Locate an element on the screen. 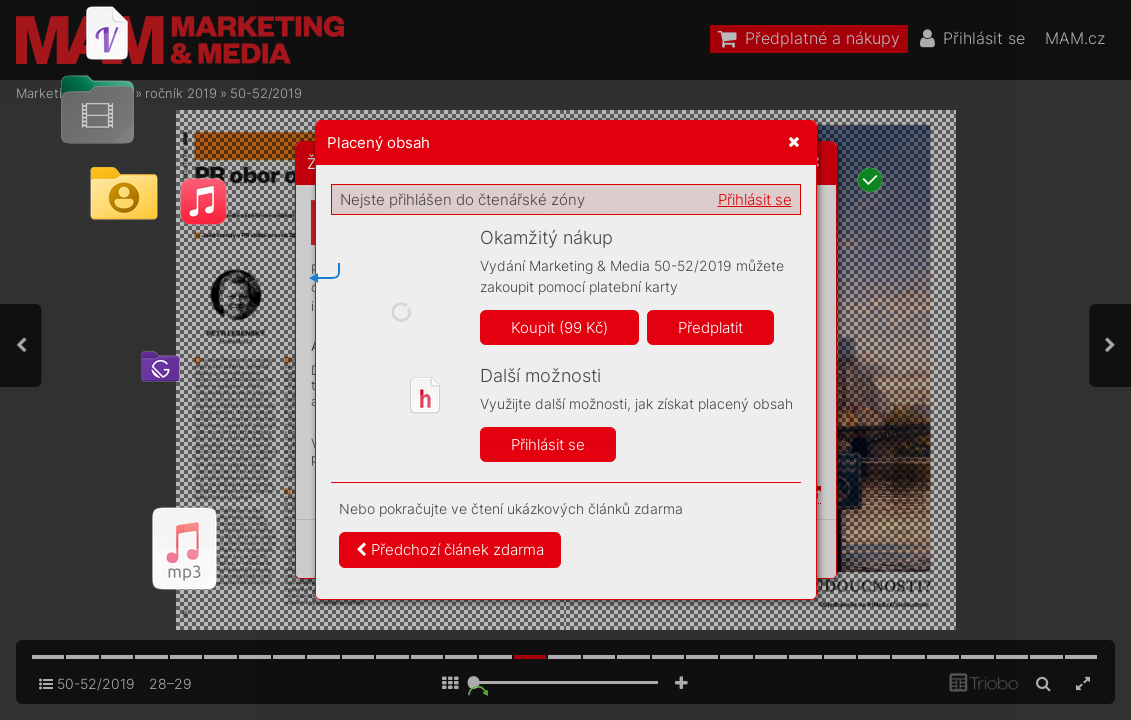 This screenshot has height=720, width=1131. open apple music app is located at coordinates (203, 201).